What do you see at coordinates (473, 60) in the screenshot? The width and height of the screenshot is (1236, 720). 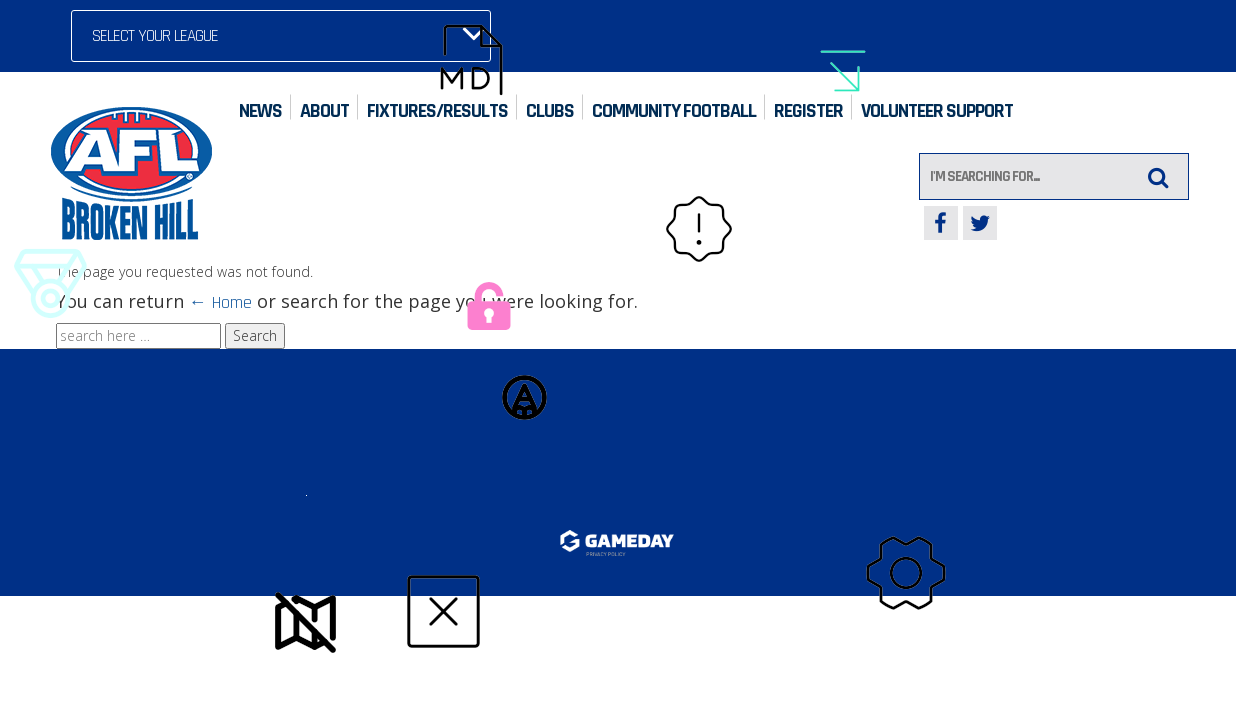 I see `open a markdown file` at bounding box center [473, 60].